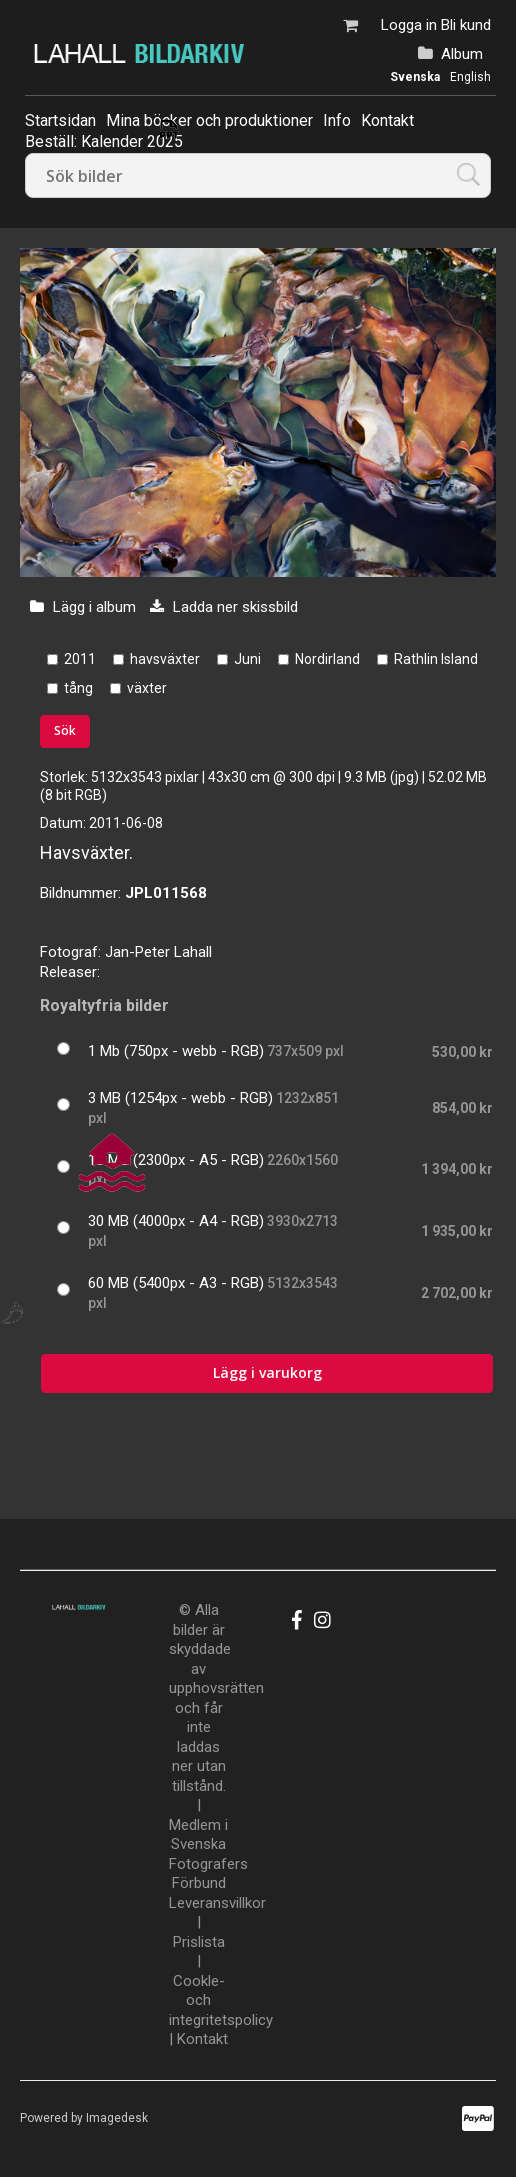  Describe the element at coordinates (13, 1313) in the screenshot. I see `indicates spicy or hot food option` at that location.